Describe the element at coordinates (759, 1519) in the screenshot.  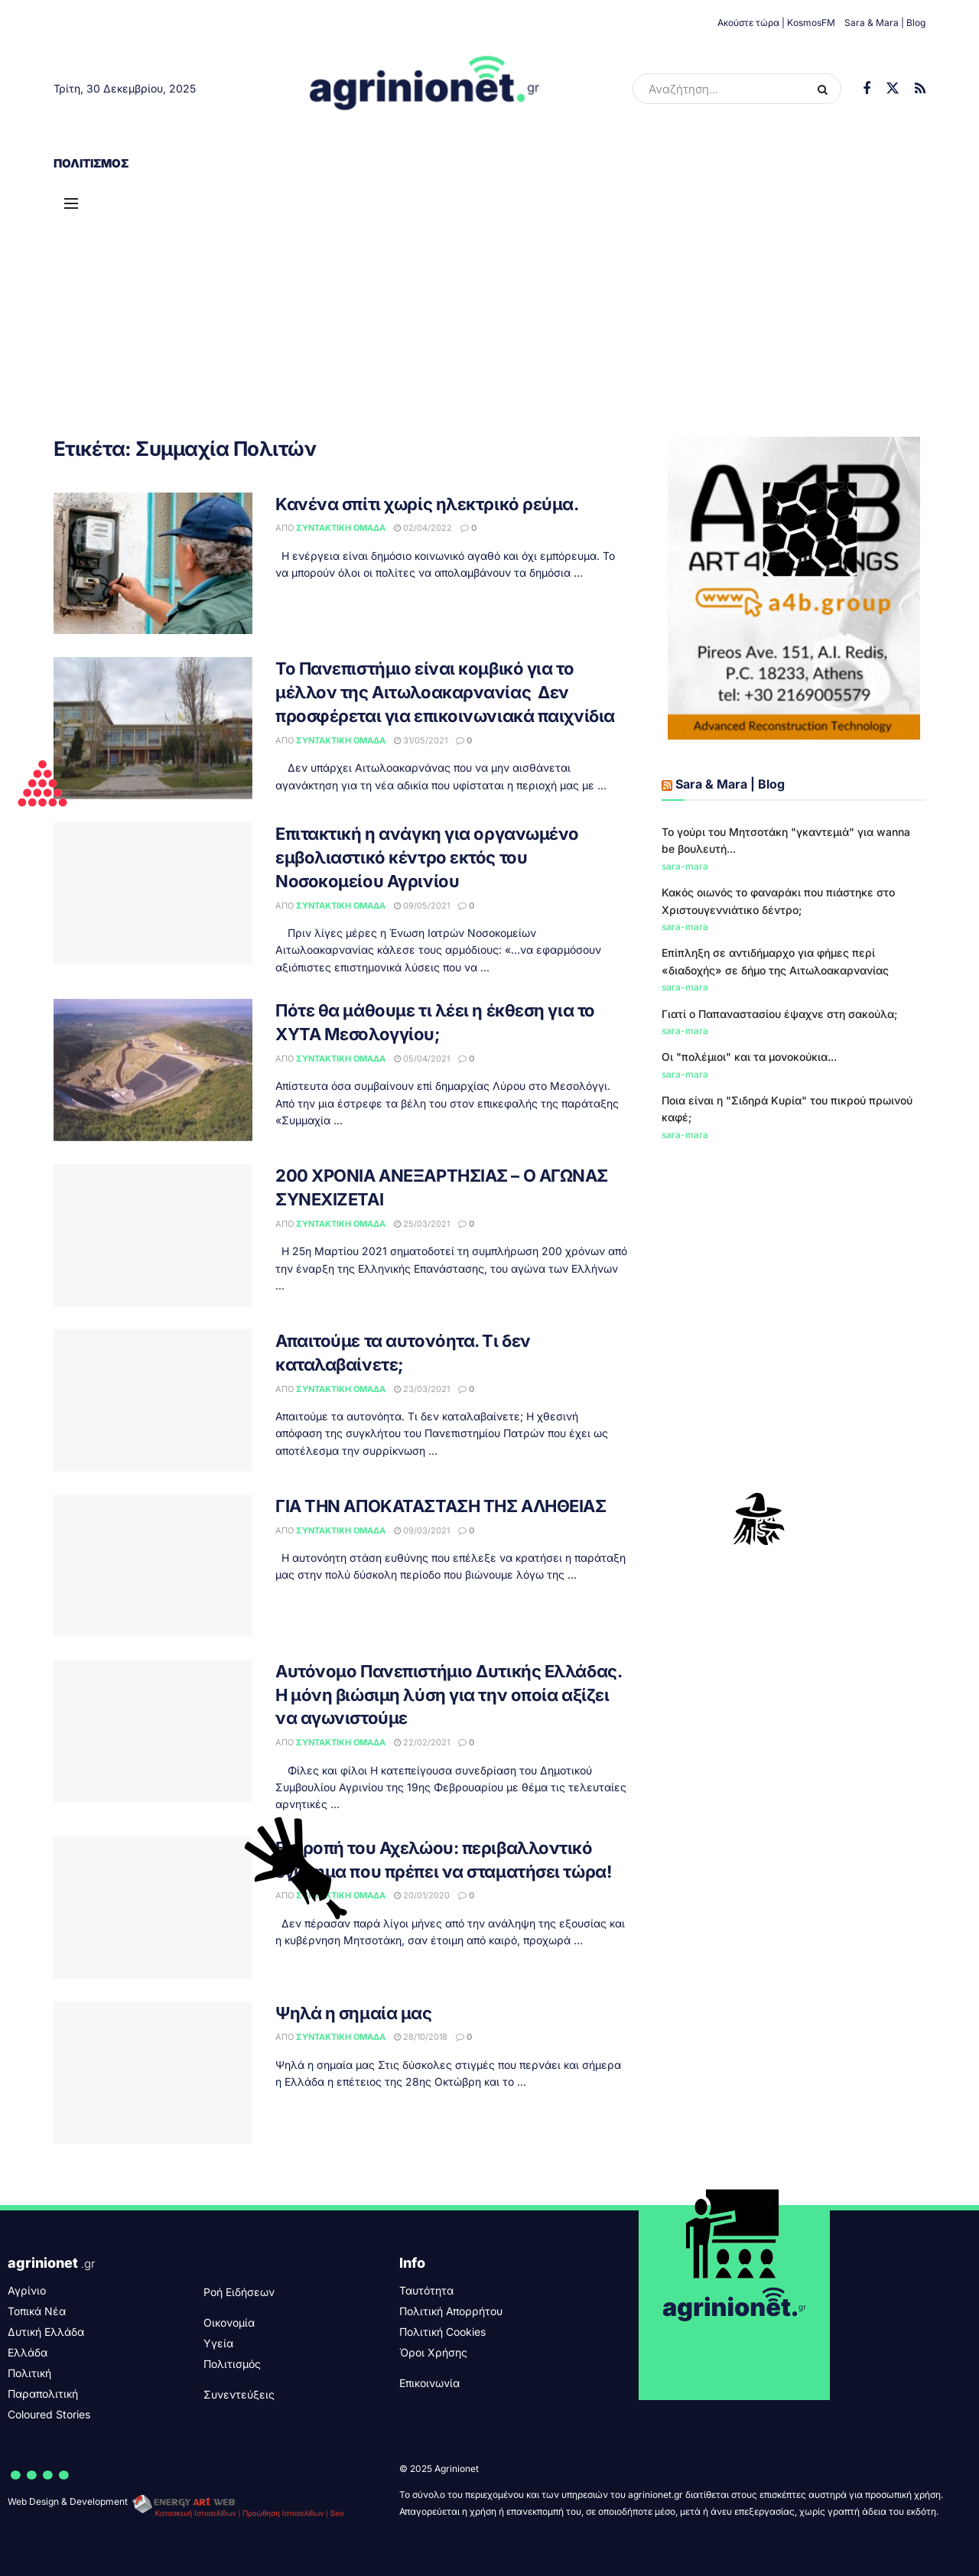
I see `access halloween or spooky themed content` at that location.